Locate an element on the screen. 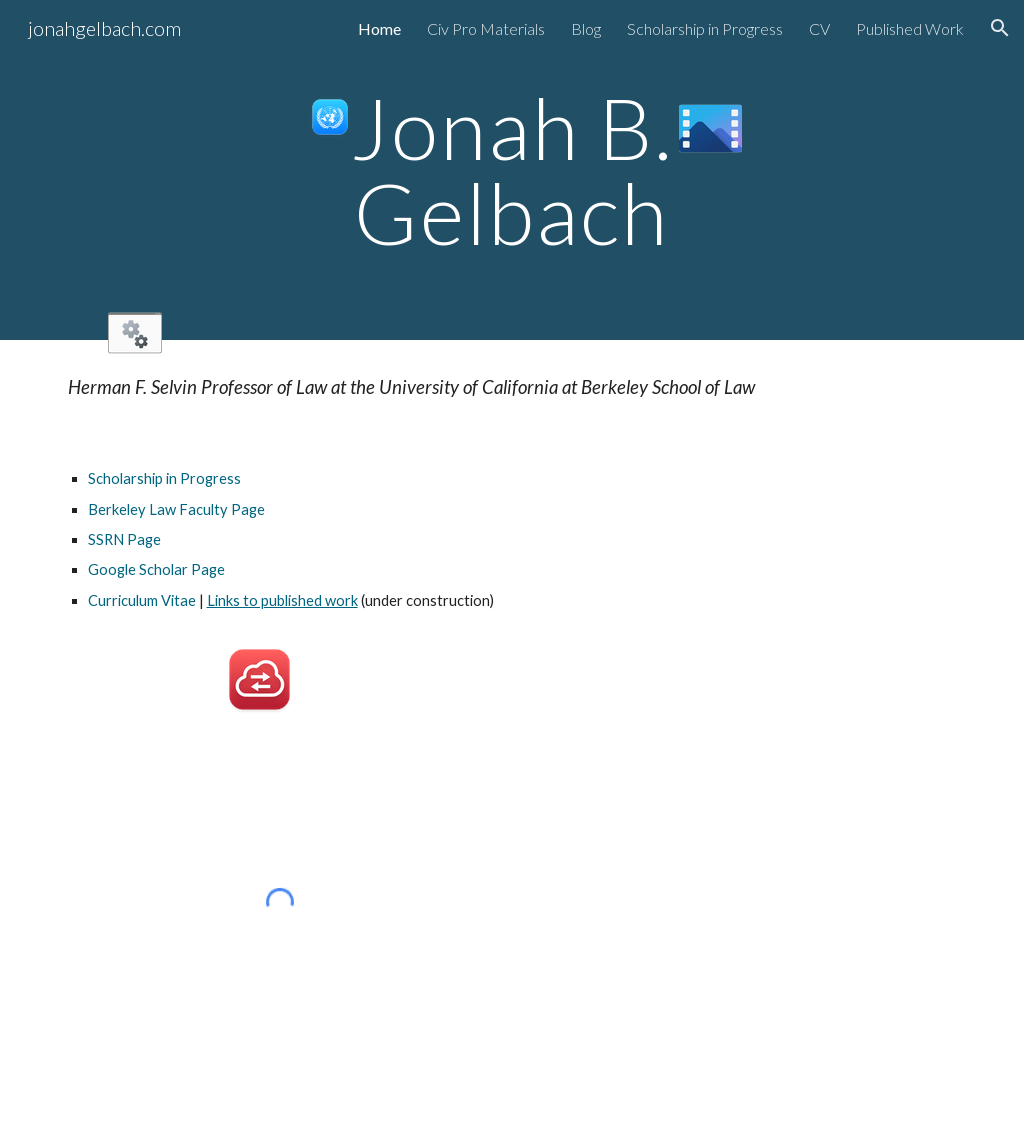  open language and region settings is located at coordinates (330, 117).